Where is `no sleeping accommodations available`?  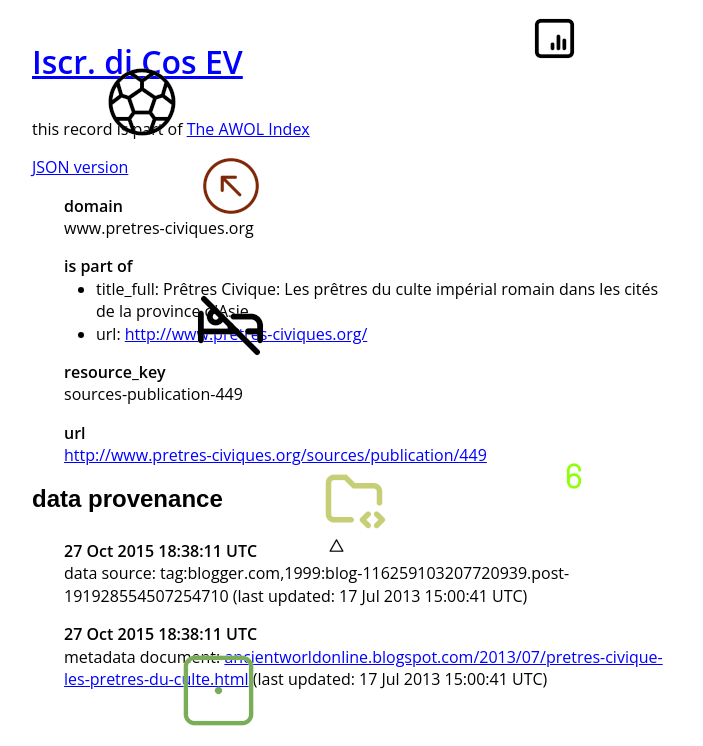
no sleeping accommodations available is located at coordinates (230, 325).